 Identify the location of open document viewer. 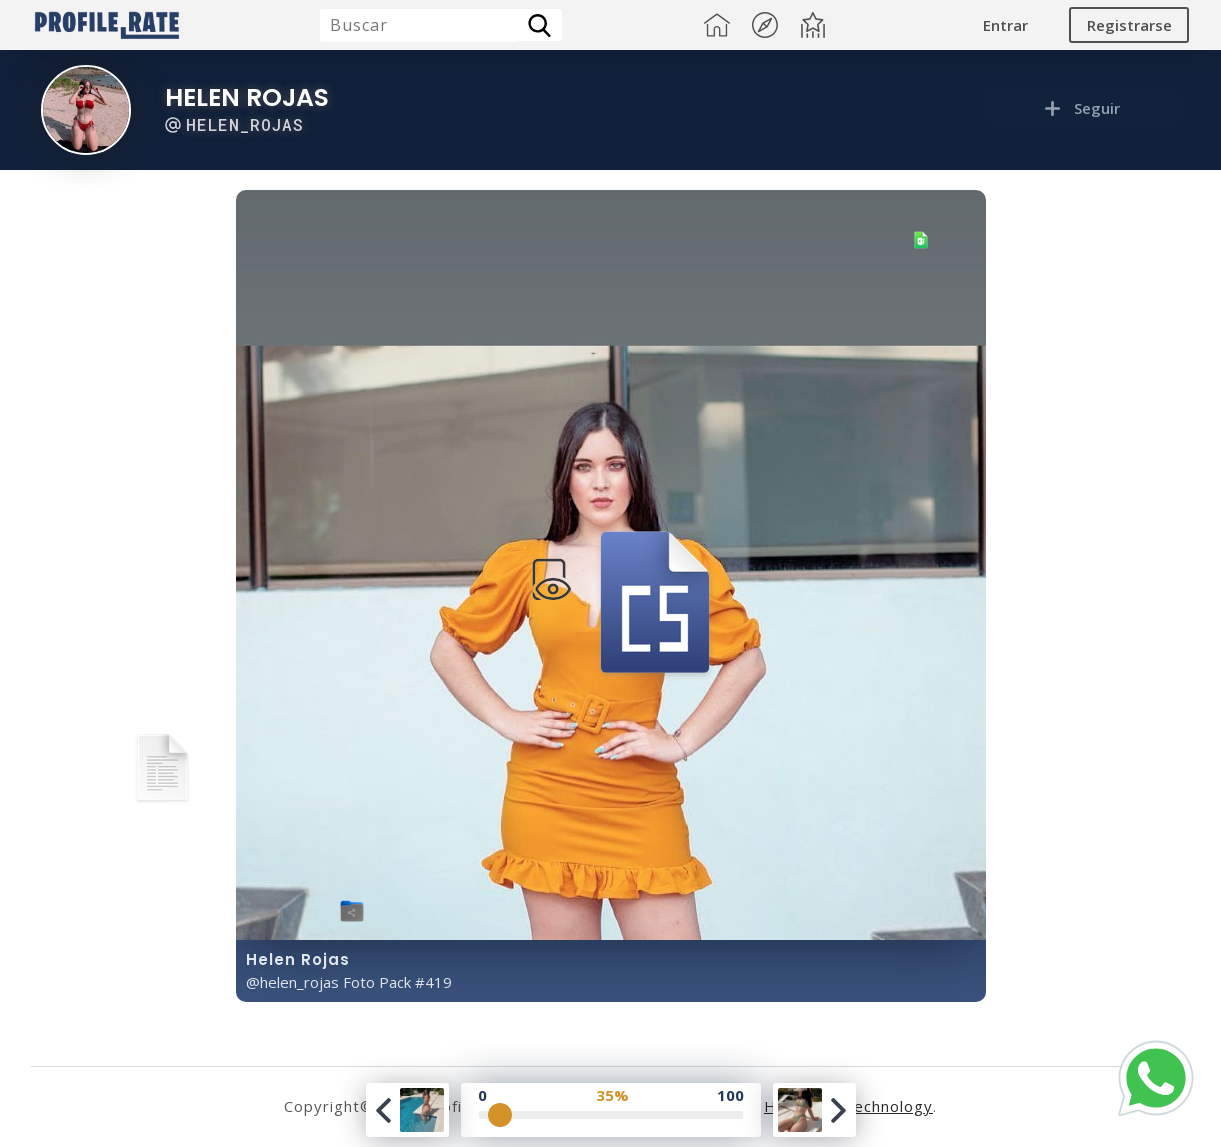
(549, 578).